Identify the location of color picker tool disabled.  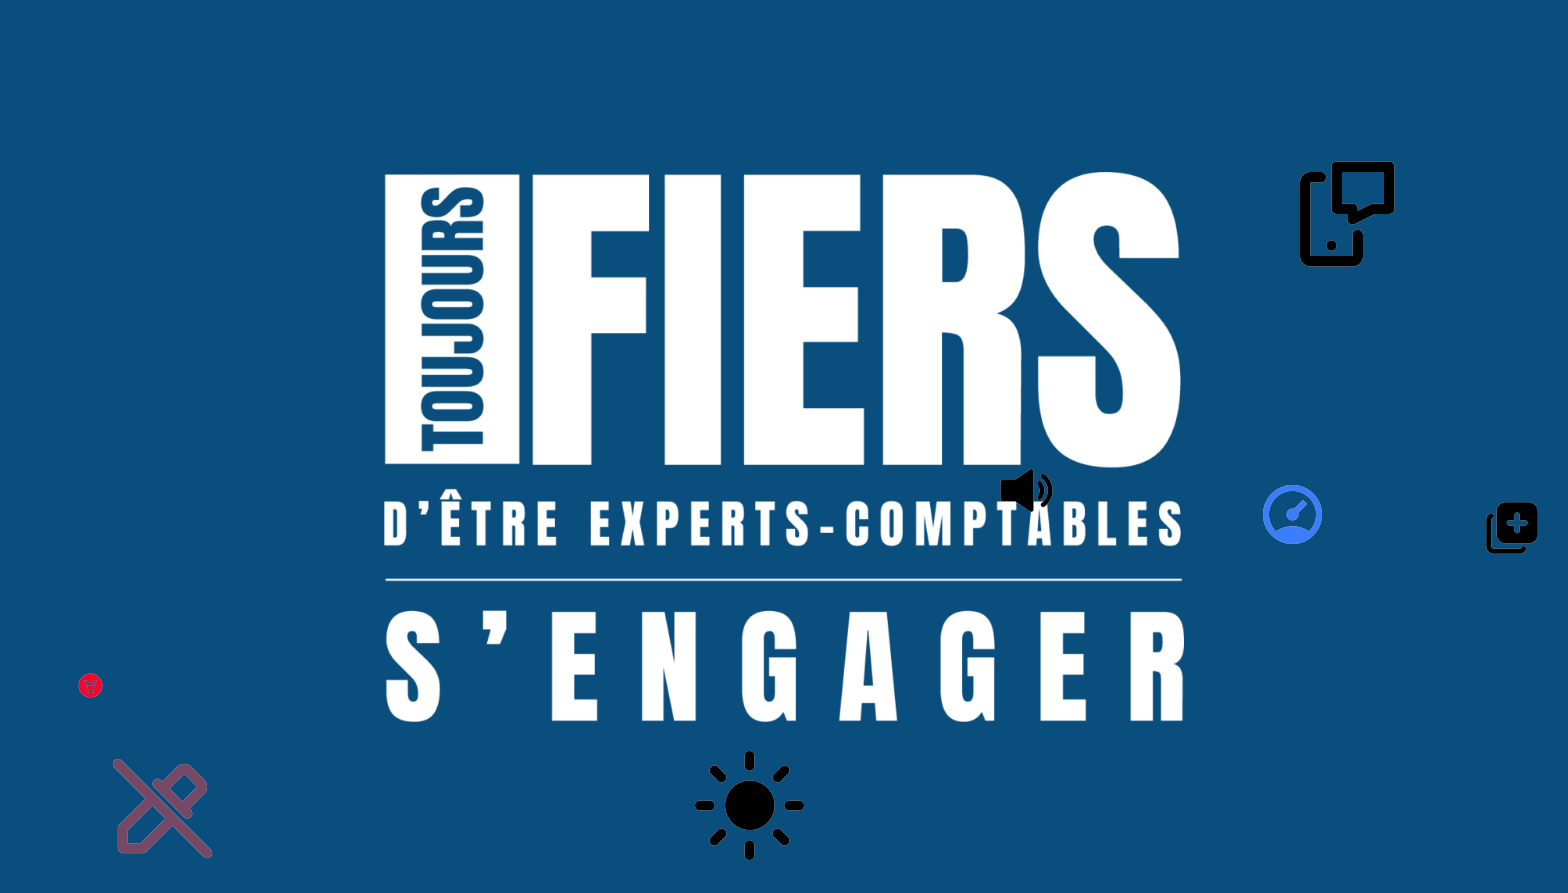
(162, 808).